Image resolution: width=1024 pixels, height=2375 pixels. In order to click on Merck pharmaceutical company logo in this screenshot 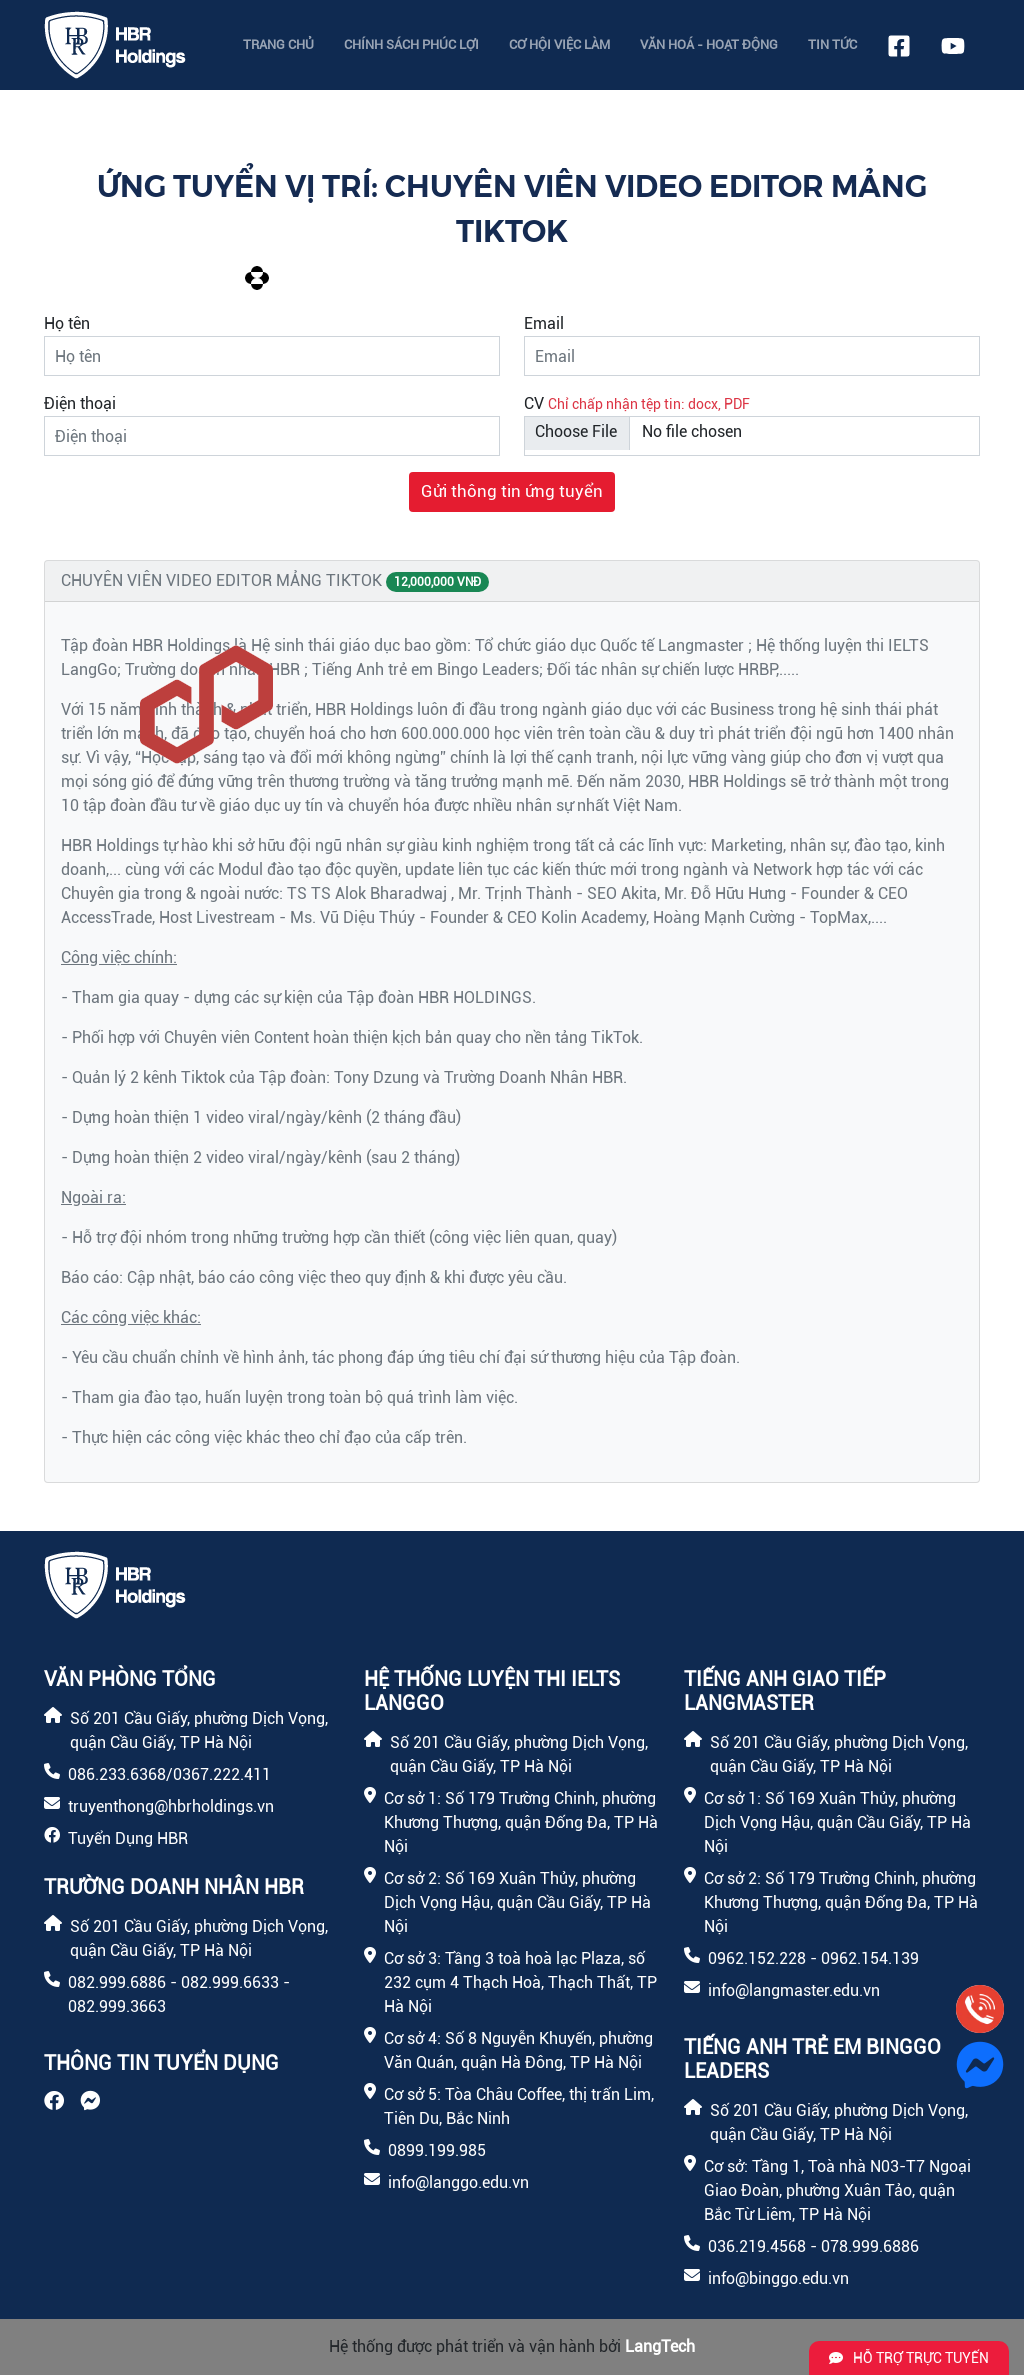, I will do `click(257, 278)`.